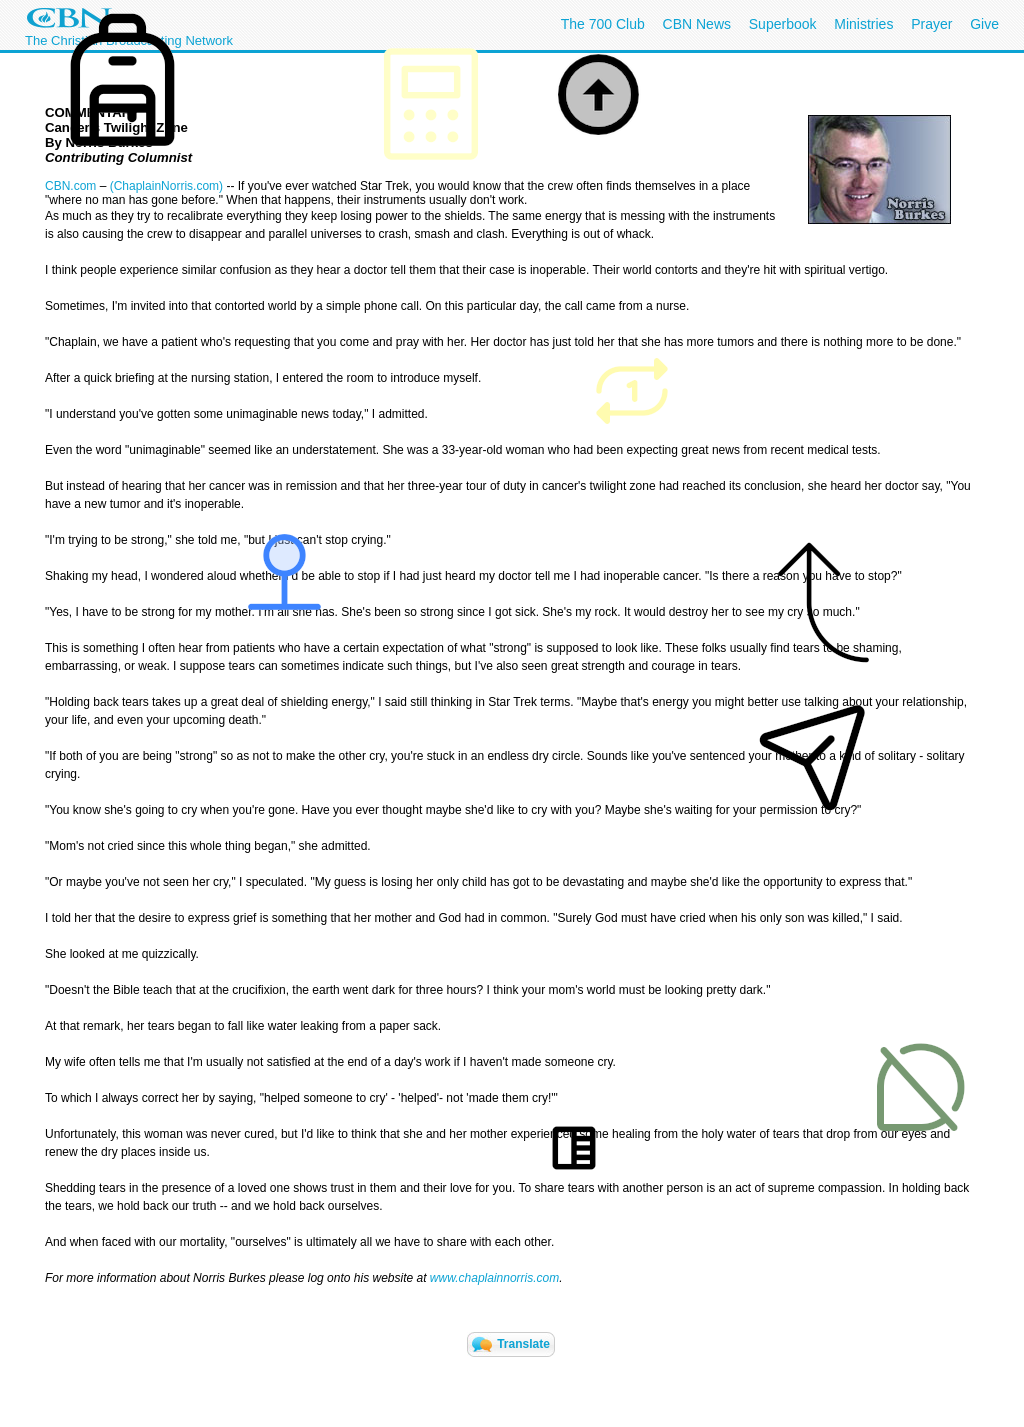 This screenshot has width=1024, height=1427. What do you see at coordinates (284, 573) in the screenshot?
I see `mark a location on the map` at bounding box center [284, 573].